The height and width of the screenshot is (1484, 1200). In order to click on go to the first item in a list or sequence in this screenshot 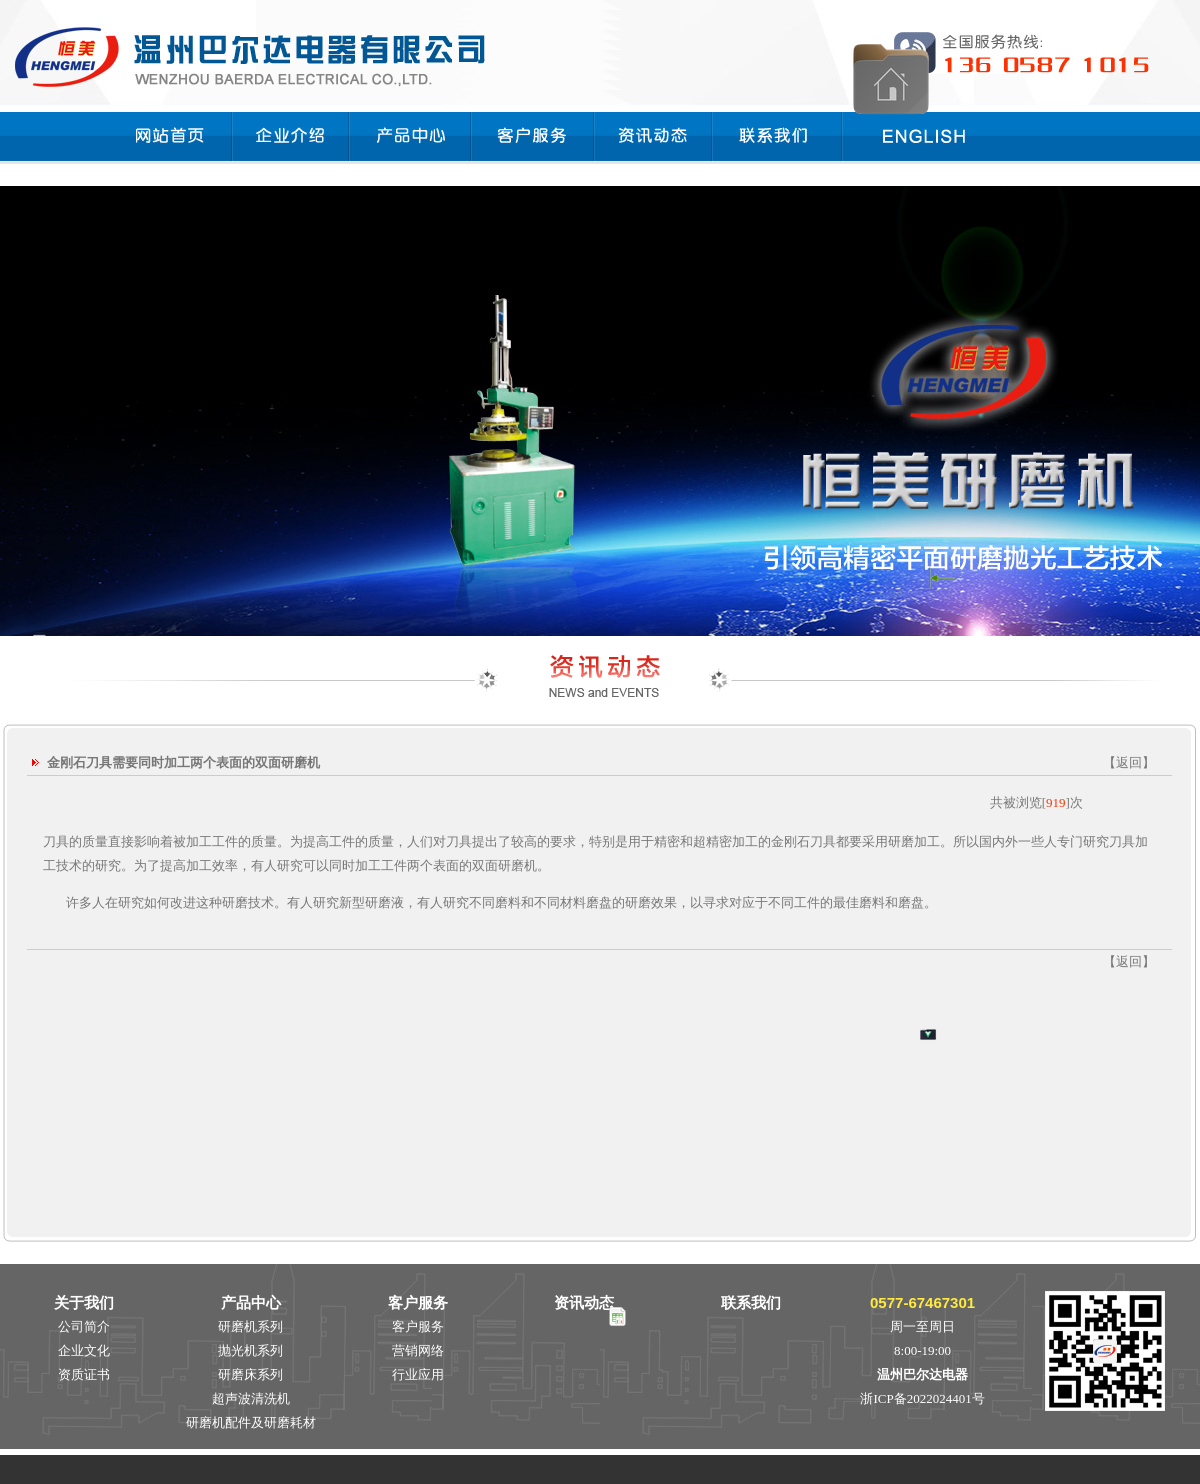, I will do `click(942, 578)`.